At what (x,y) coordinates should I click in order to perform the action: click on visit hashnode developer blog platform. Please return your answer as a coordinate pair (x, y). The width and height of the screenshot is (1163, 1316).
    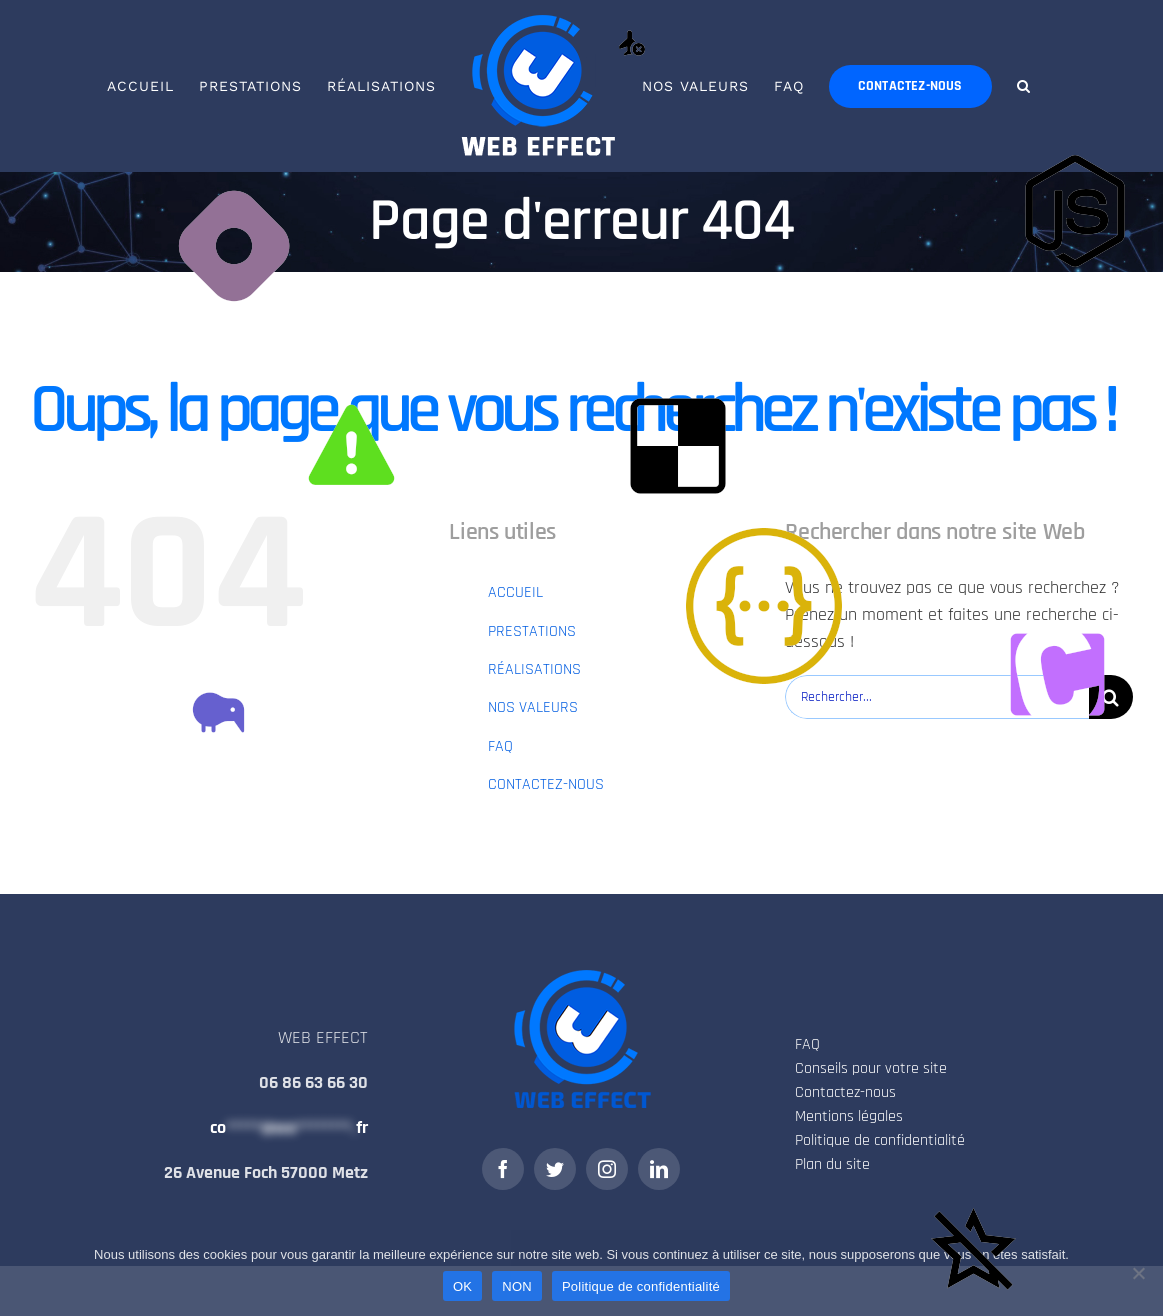
    Looking at the image, I should click on (234, 246).